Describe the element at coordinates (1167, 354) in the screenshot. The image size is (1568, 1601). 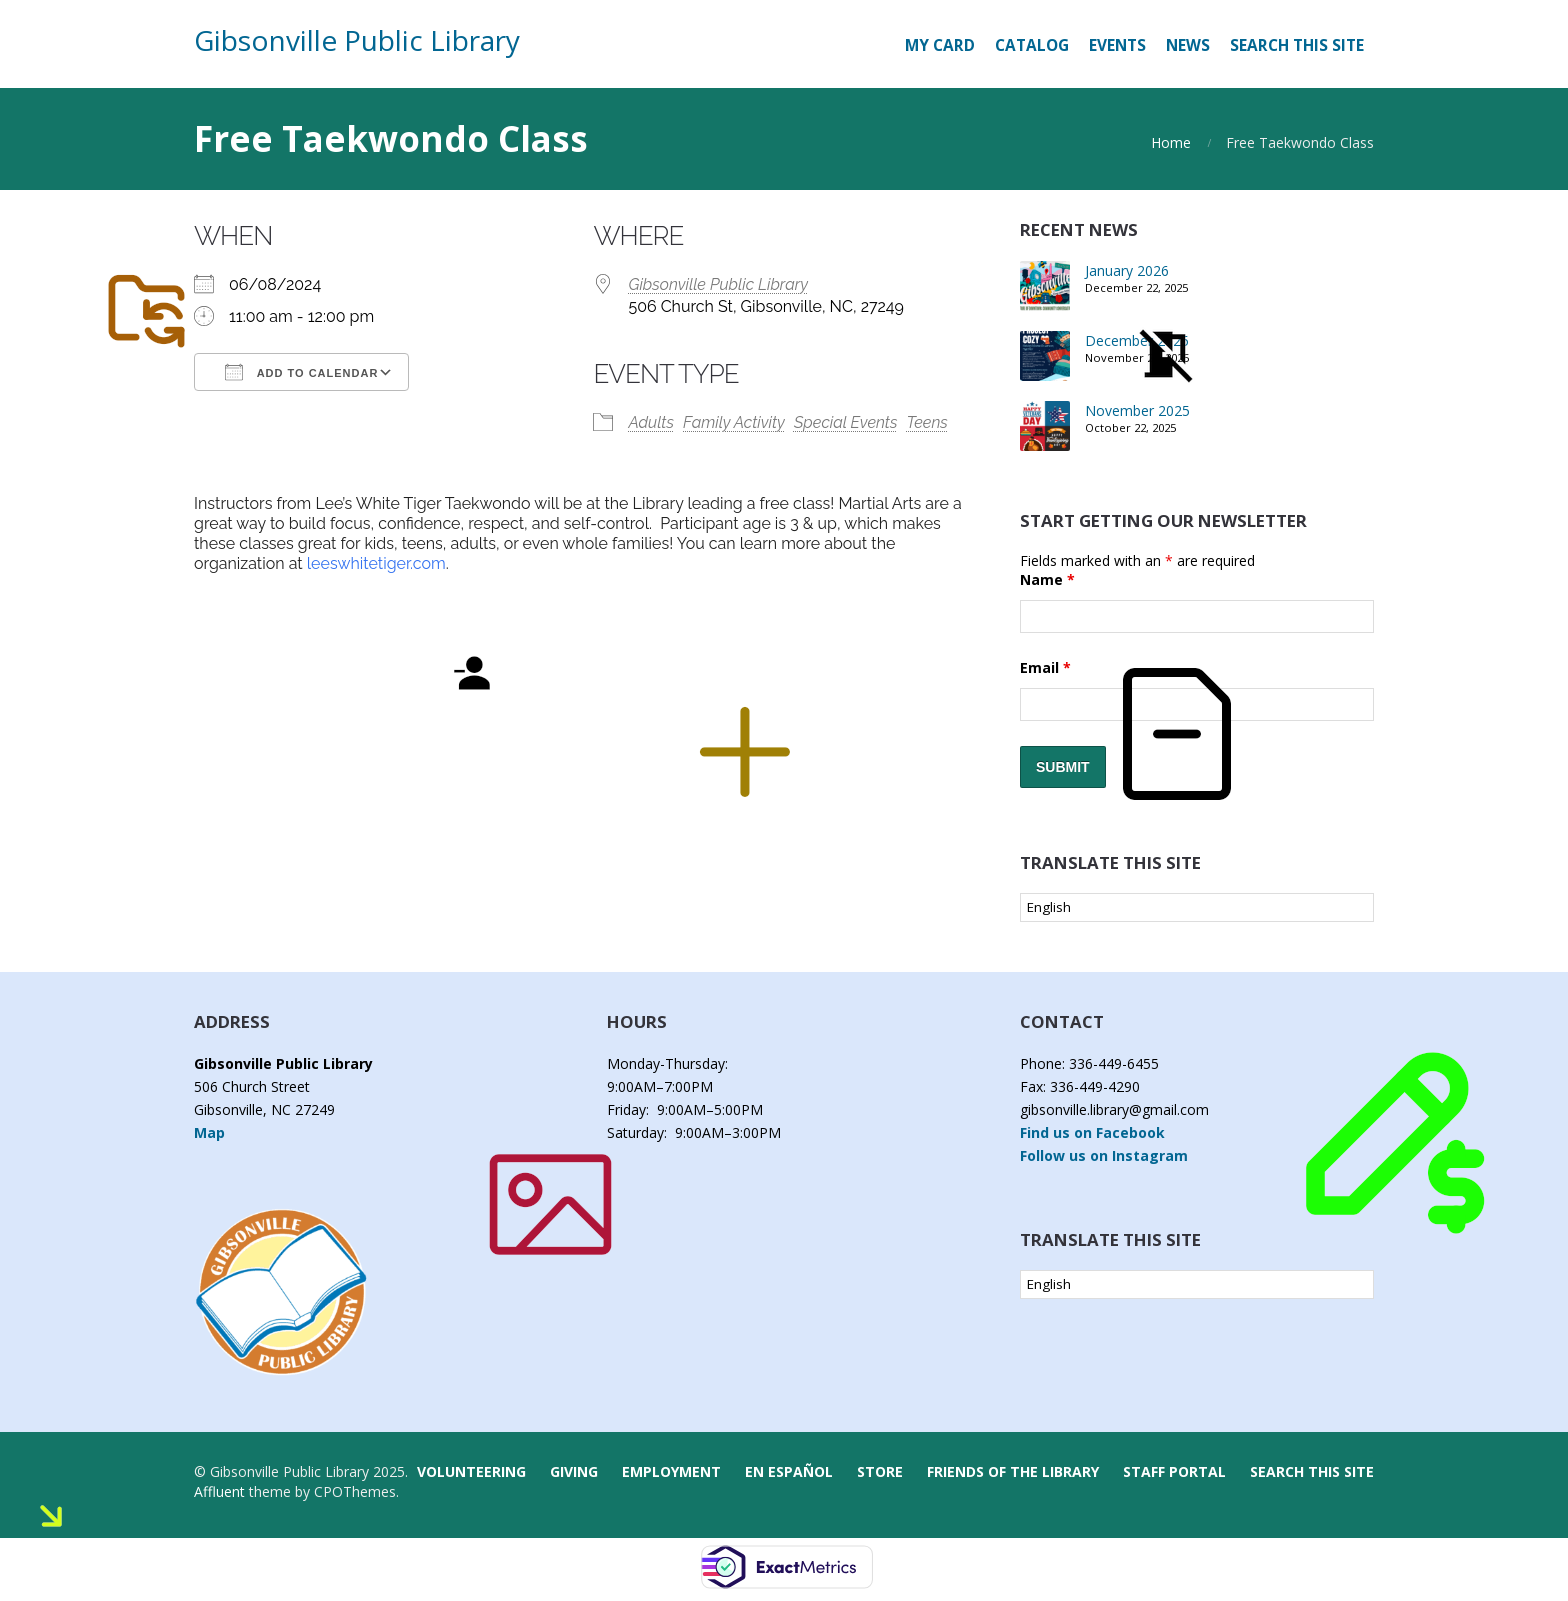
I see `meeting room unavailable or closed` at that location.